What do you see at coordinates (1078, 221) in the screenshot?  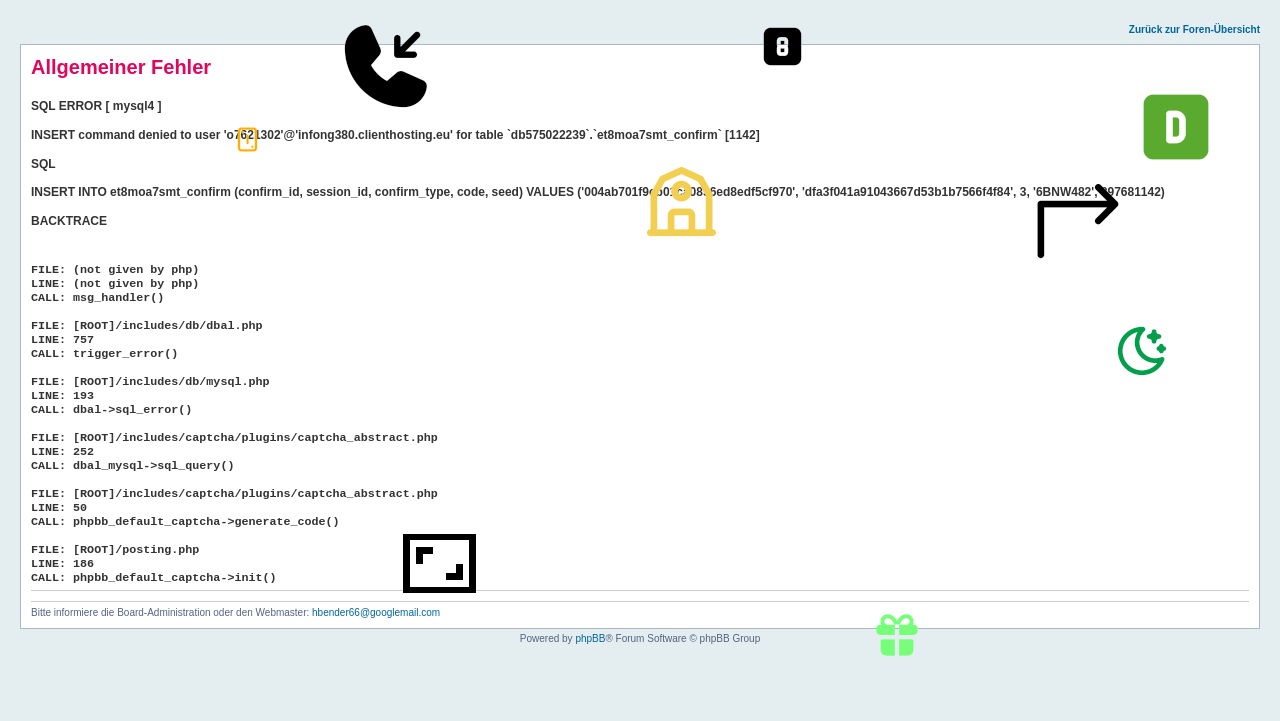 I see `redirect or forward content` at bounding box center [1078, 221].